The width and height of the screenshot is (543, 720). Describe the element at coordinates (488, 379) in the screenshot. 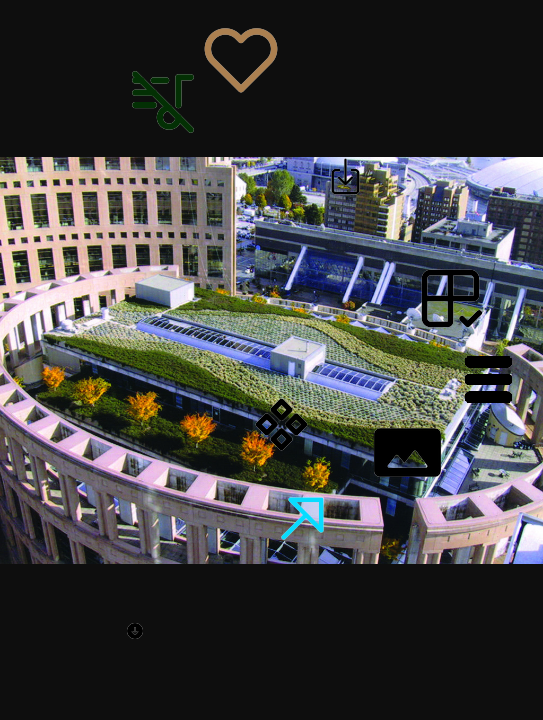

I see `view data in row format` at that location.